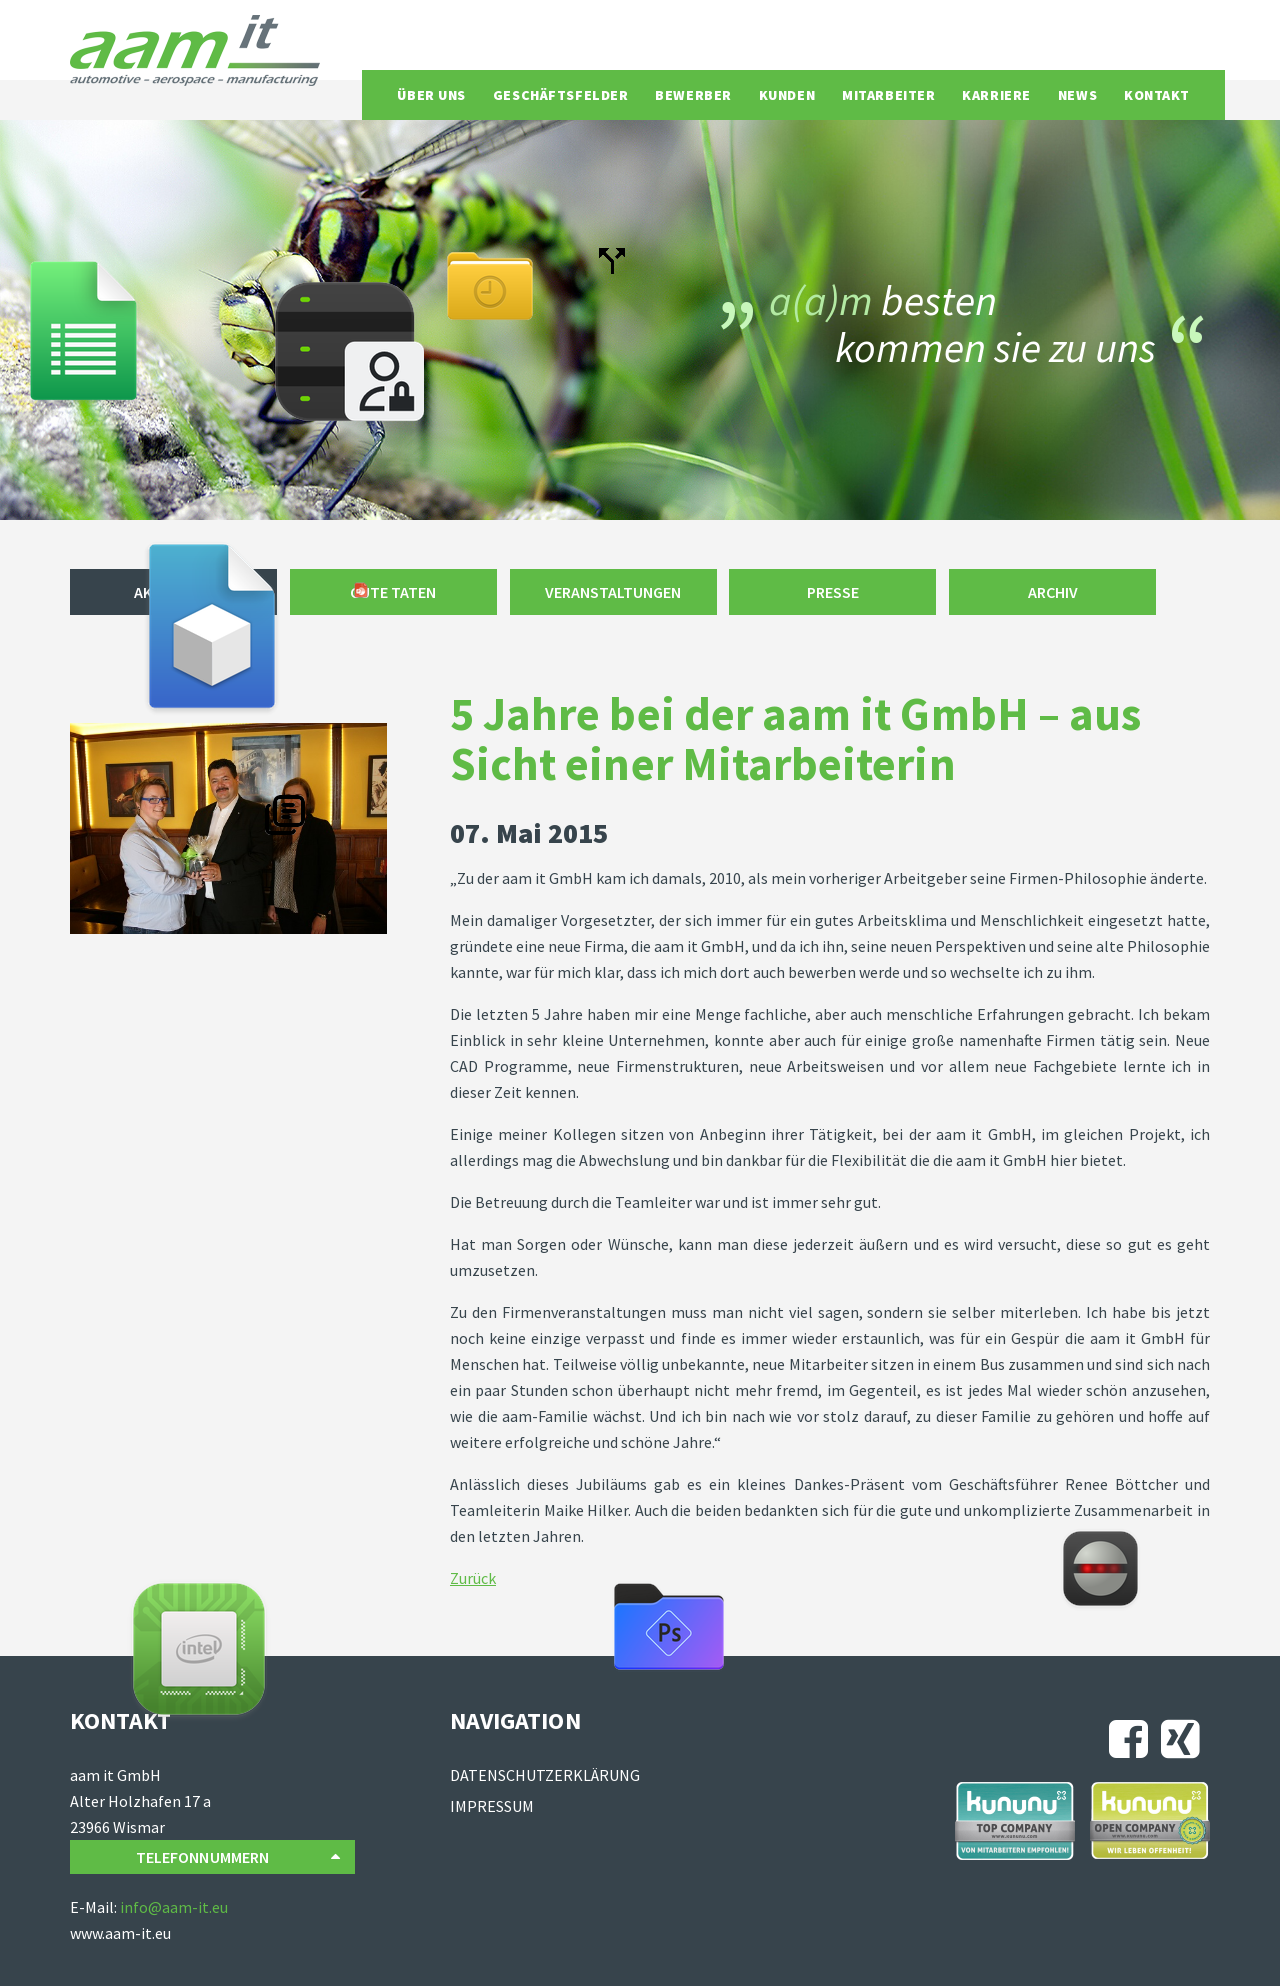 The height and width of the screenshot is (1986, 1280). I want to click on google forms file or document, so click(83, 333).